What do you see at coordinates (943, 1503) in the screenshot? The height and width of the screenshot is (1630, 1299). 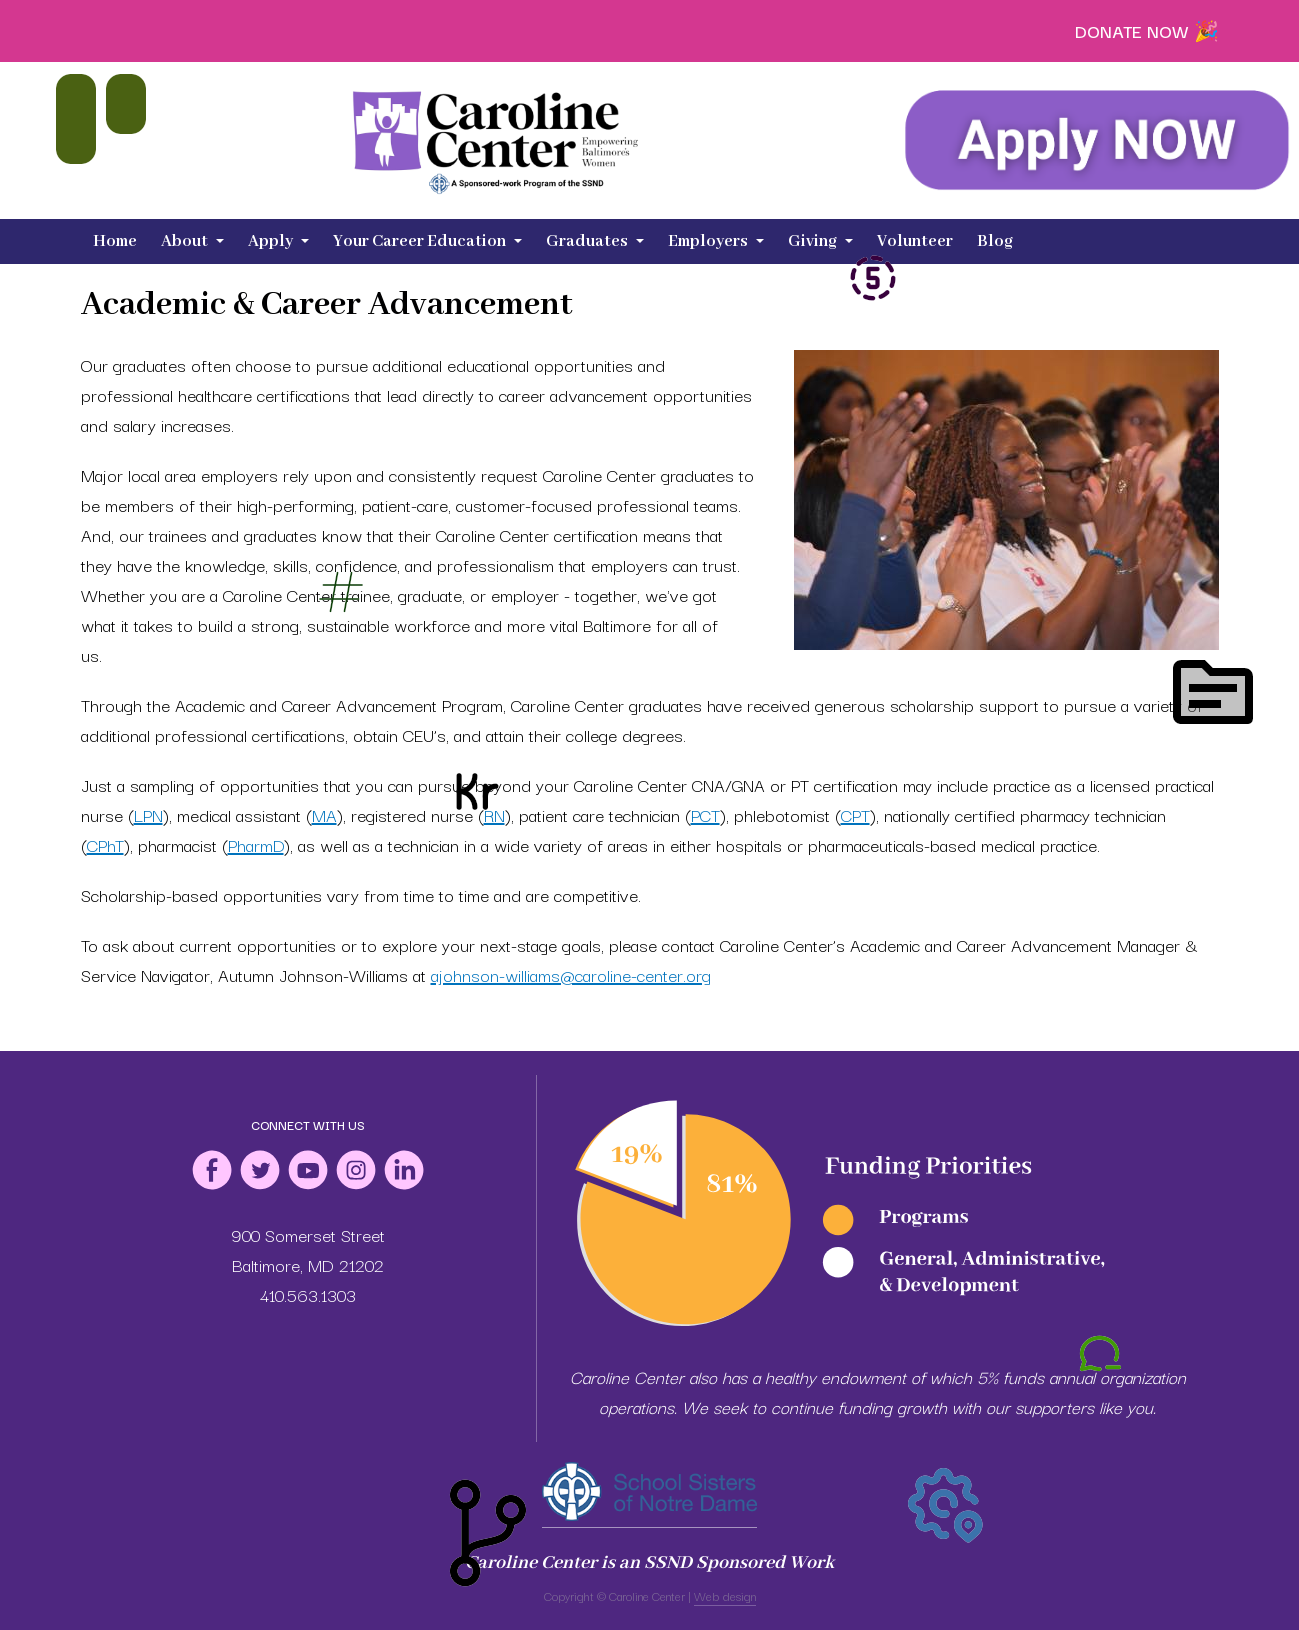 I see `pin settings to a specific location` at bounding box center [943, 1503].